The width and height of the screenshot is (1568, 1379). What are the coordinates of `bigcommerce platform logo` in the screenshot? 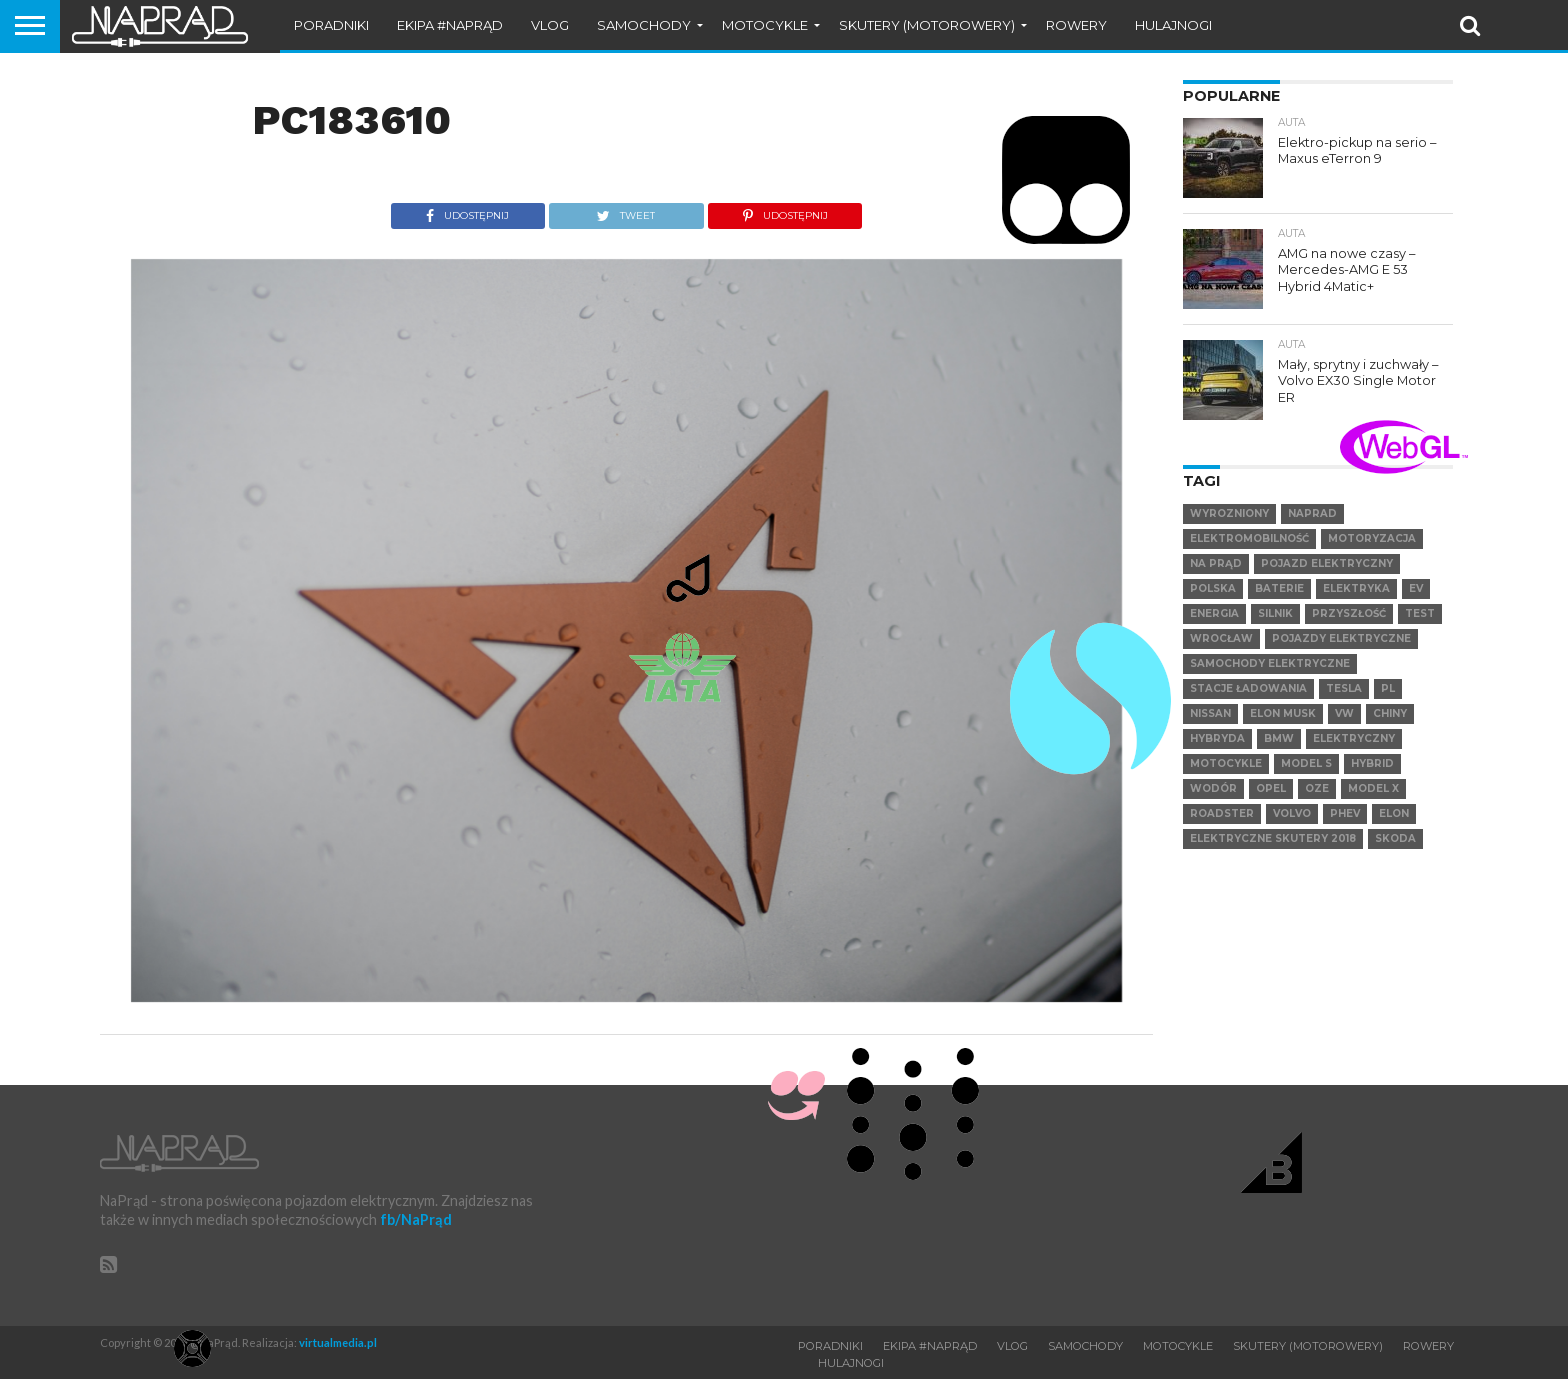 It's located at (1271, 1162).